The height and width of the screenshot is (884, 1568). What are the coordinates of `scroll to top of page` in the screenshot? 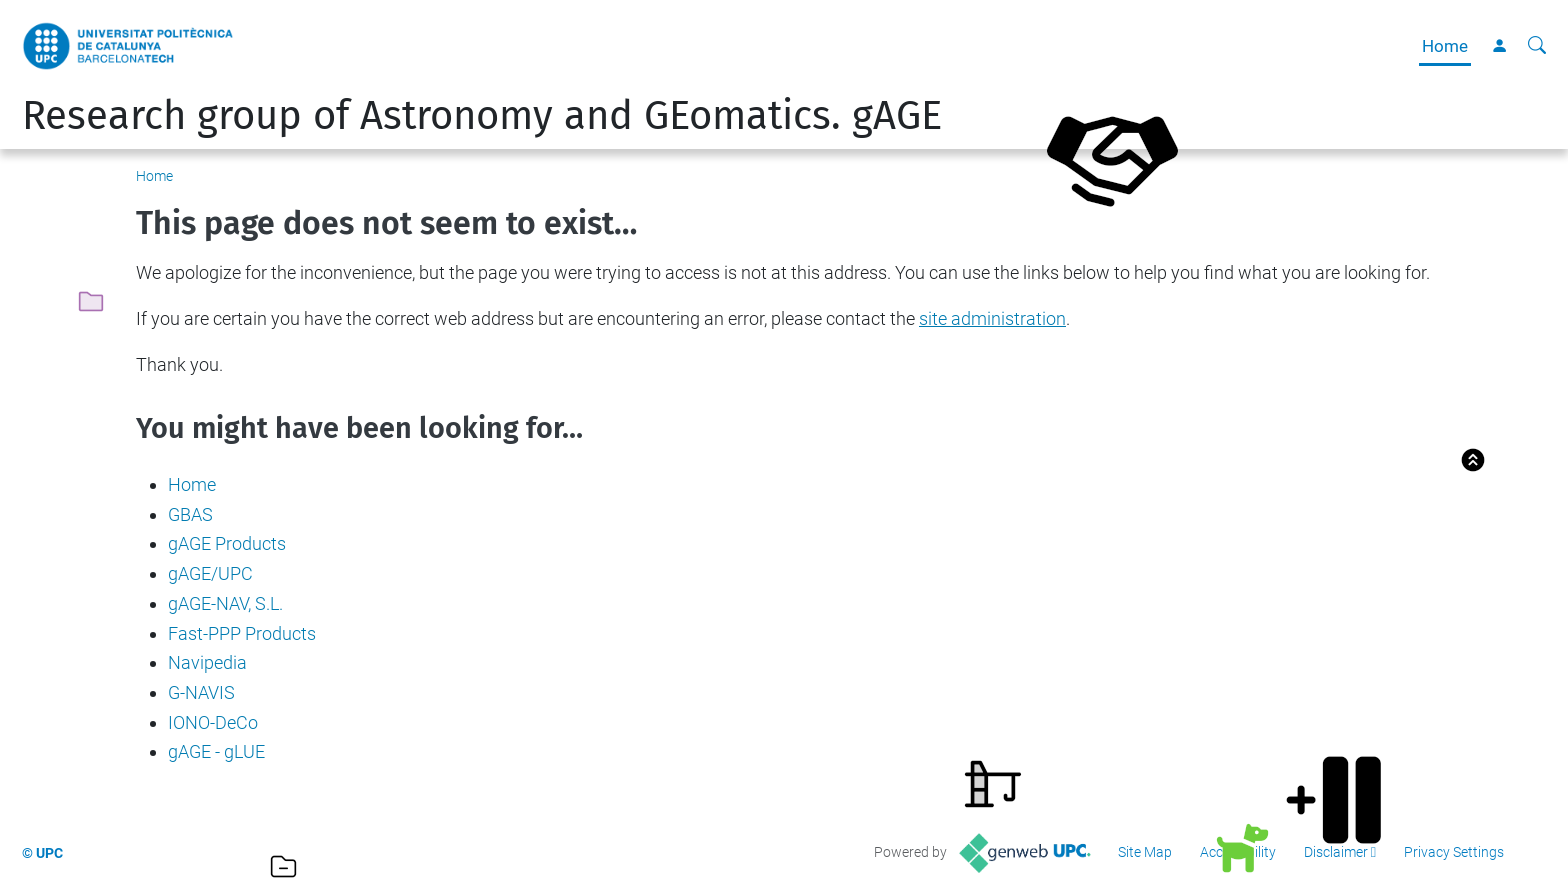 It's located at (1473, 460).